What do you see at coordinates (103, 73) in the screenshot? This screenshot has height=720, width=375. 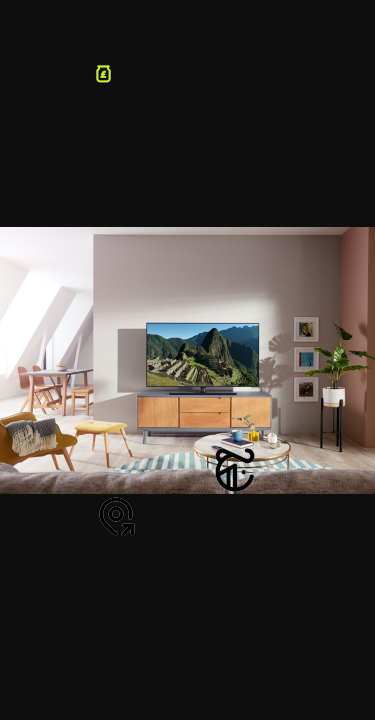 I see `donate or tip in pounds` at bounding box center [103, 73].